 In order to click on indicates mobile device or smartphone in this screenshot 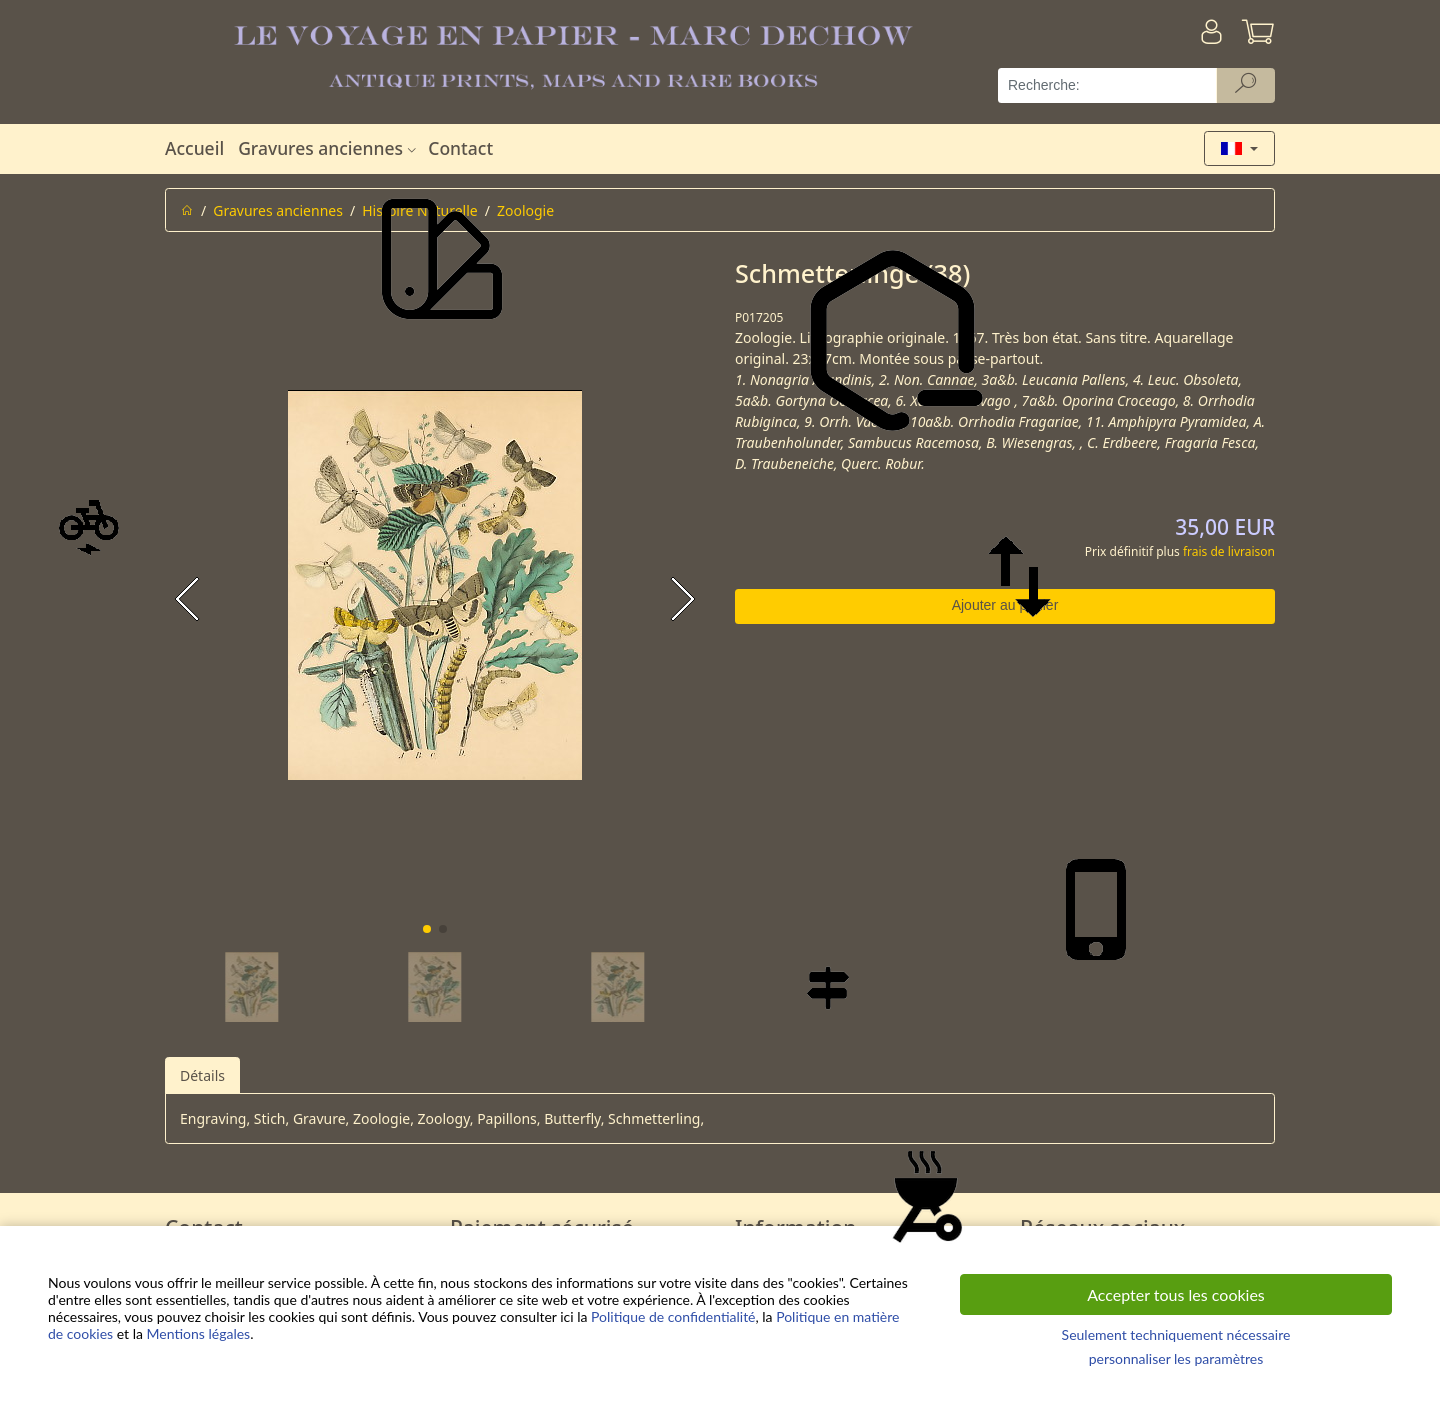, I will do `click(1098, 909)`.